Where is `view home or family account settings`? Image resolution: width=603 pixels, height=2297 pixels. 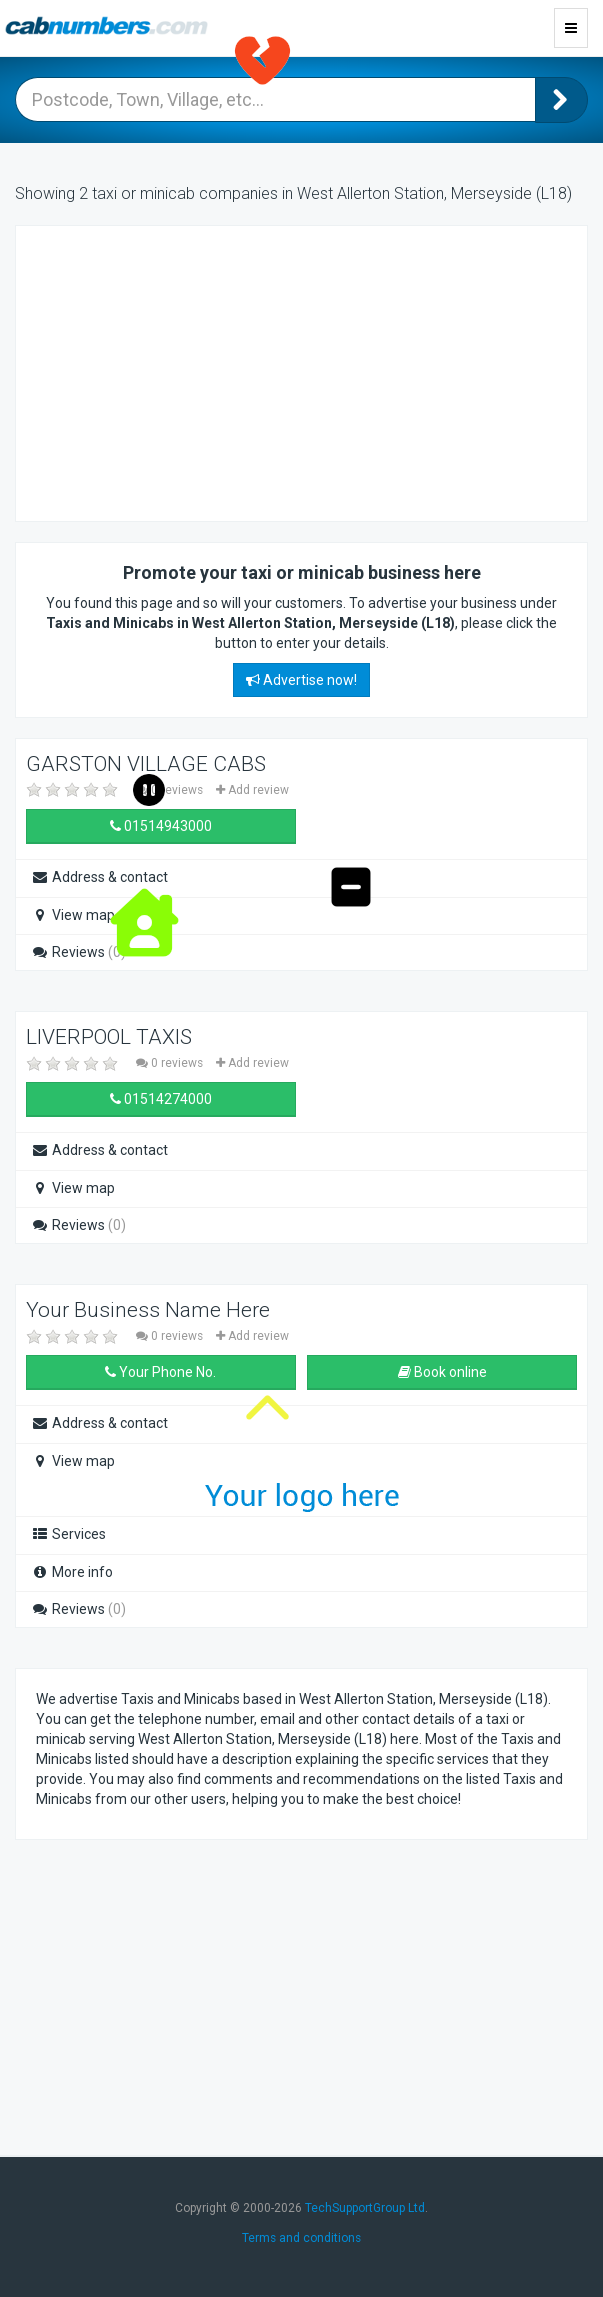 view home or family account settings is located at coordinates (144, 922).